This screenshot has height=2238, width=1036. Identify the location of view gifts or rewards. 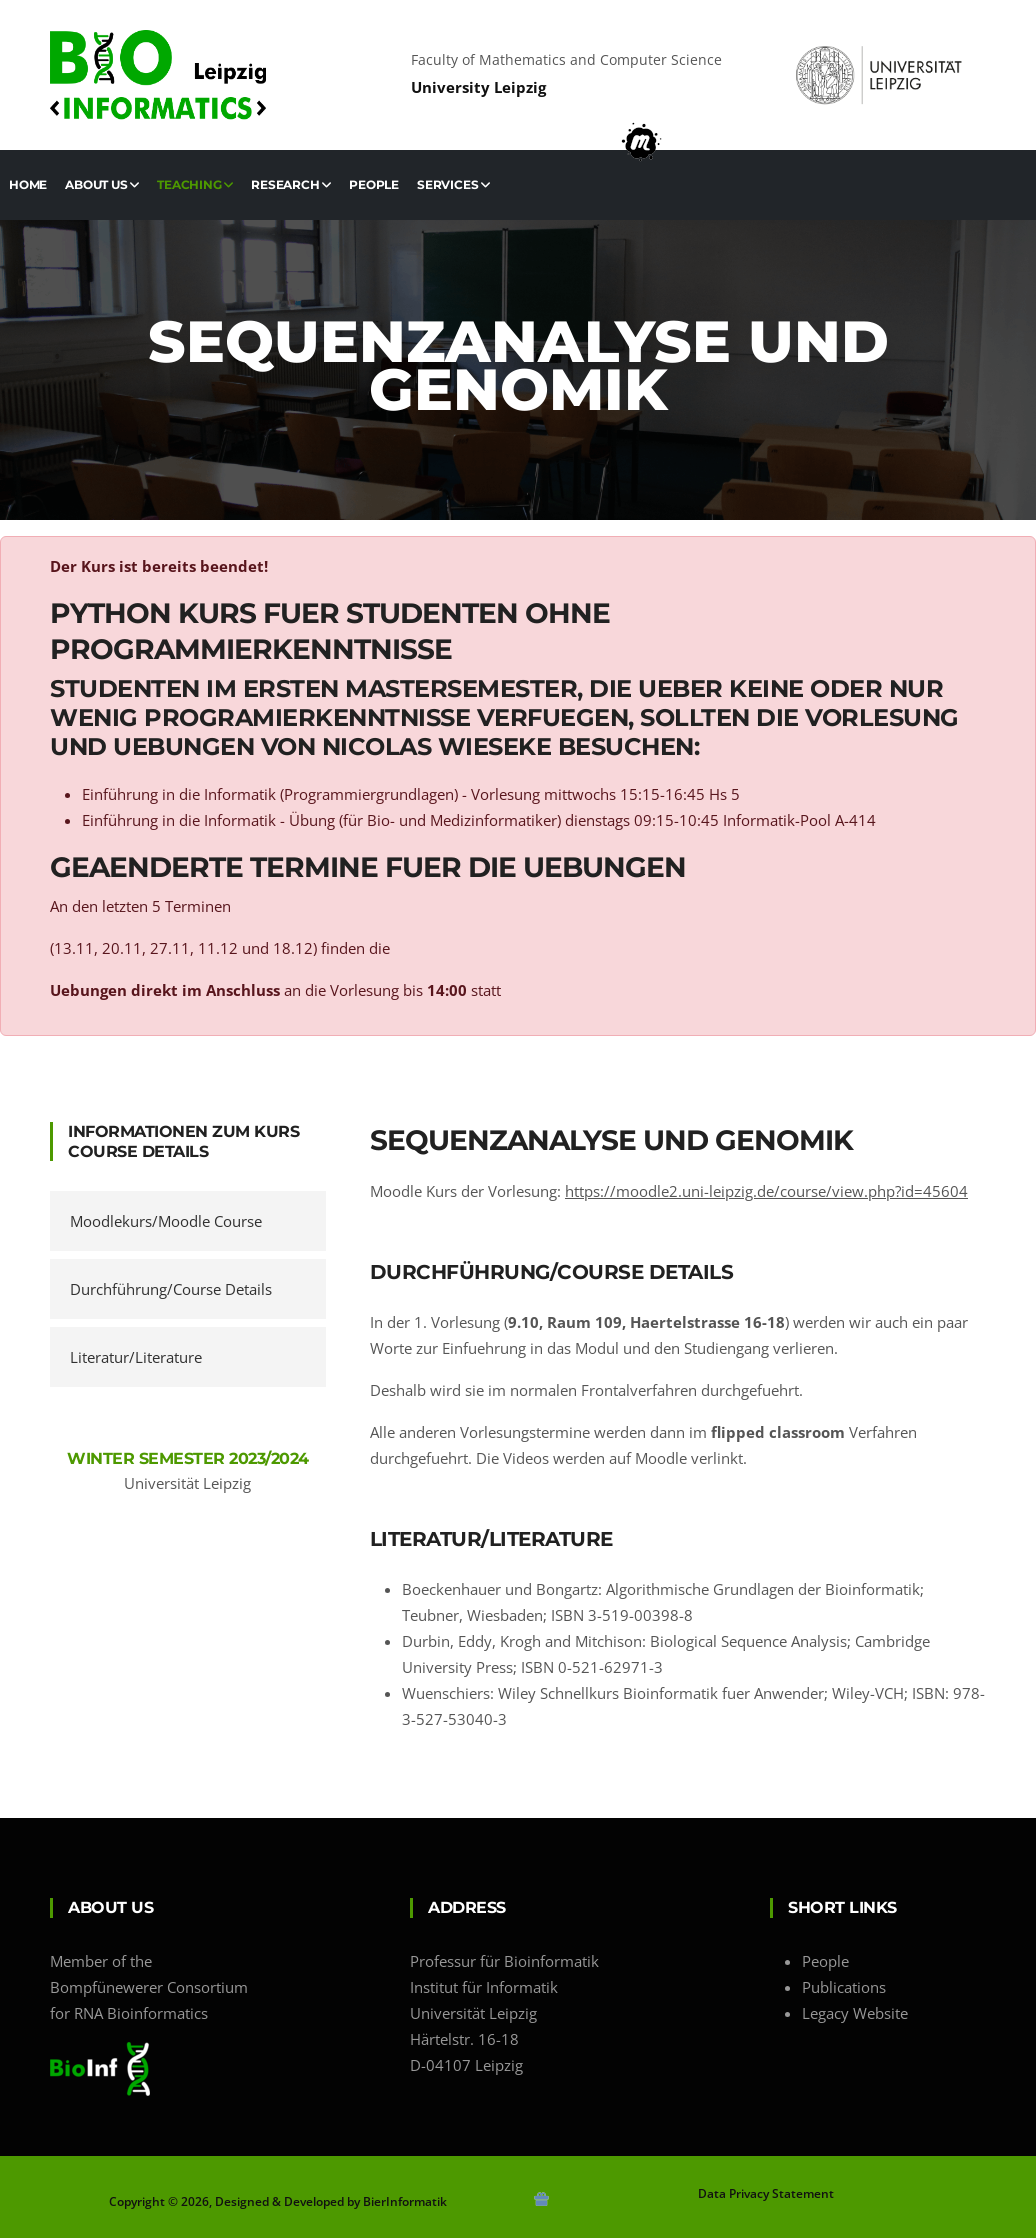
(541, 2199).